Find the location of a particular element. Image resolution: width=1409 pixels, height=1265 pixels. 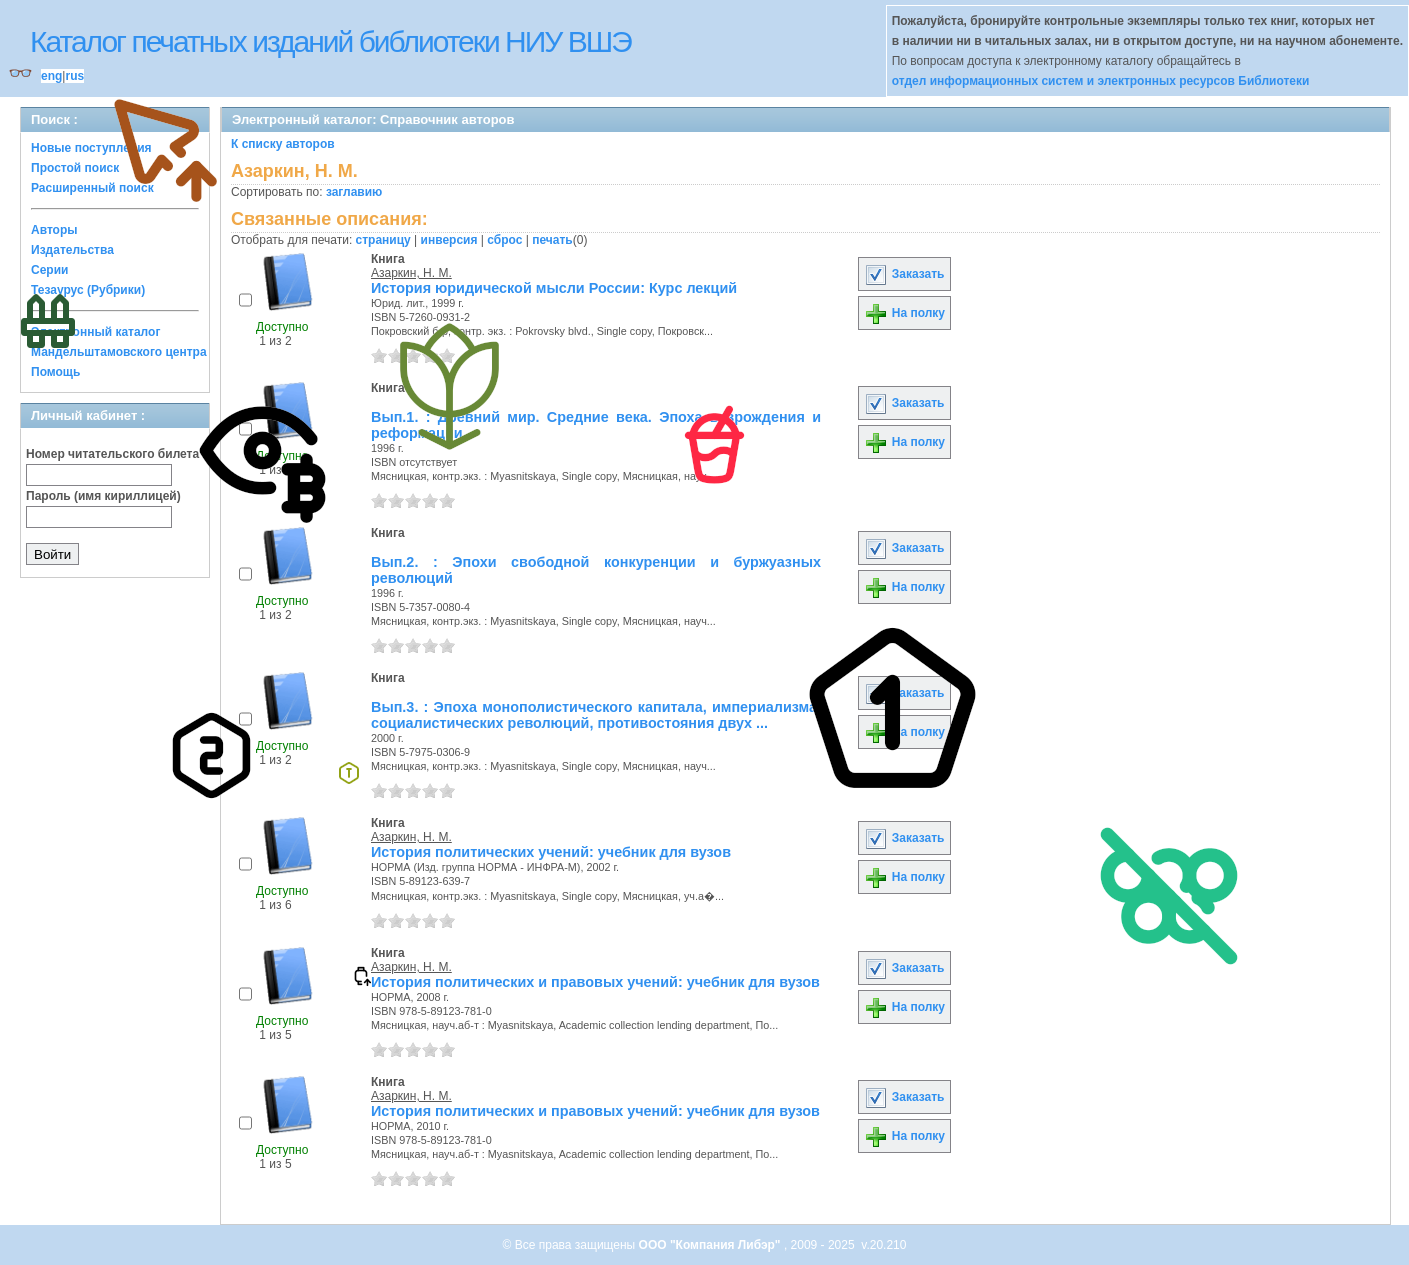

indicates first step or priority level one is located at coordinates (892, 712).